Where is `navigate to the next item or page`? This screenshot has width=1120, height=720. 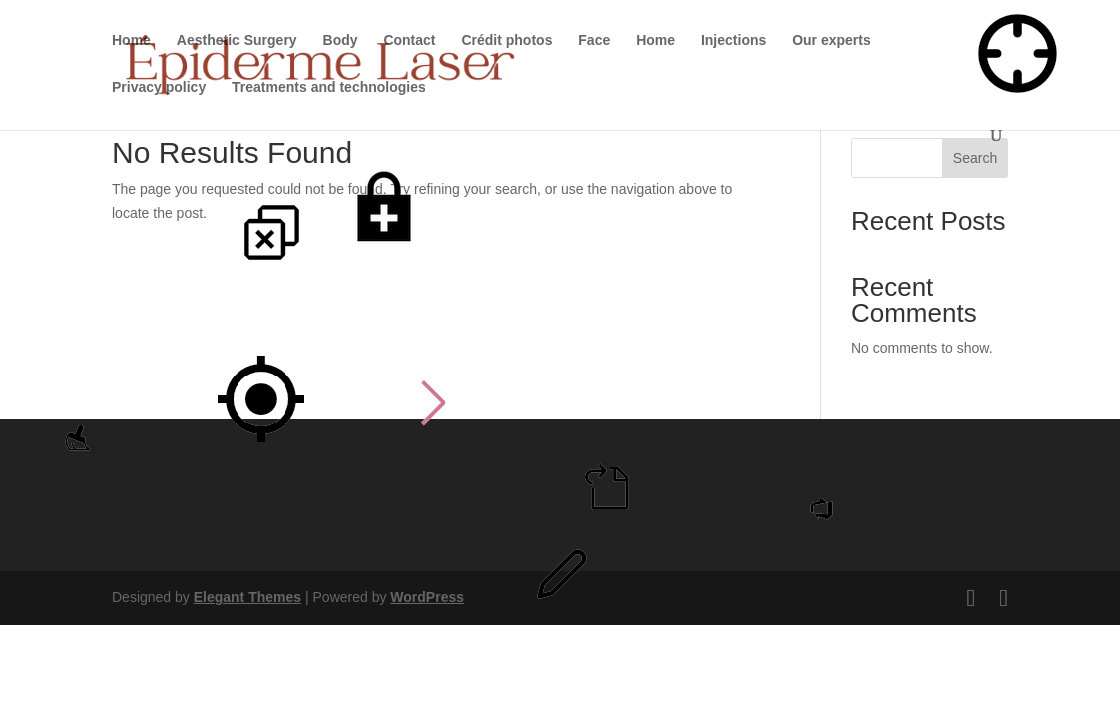
navigate to the next item or page is located at coordinates (431, 402).